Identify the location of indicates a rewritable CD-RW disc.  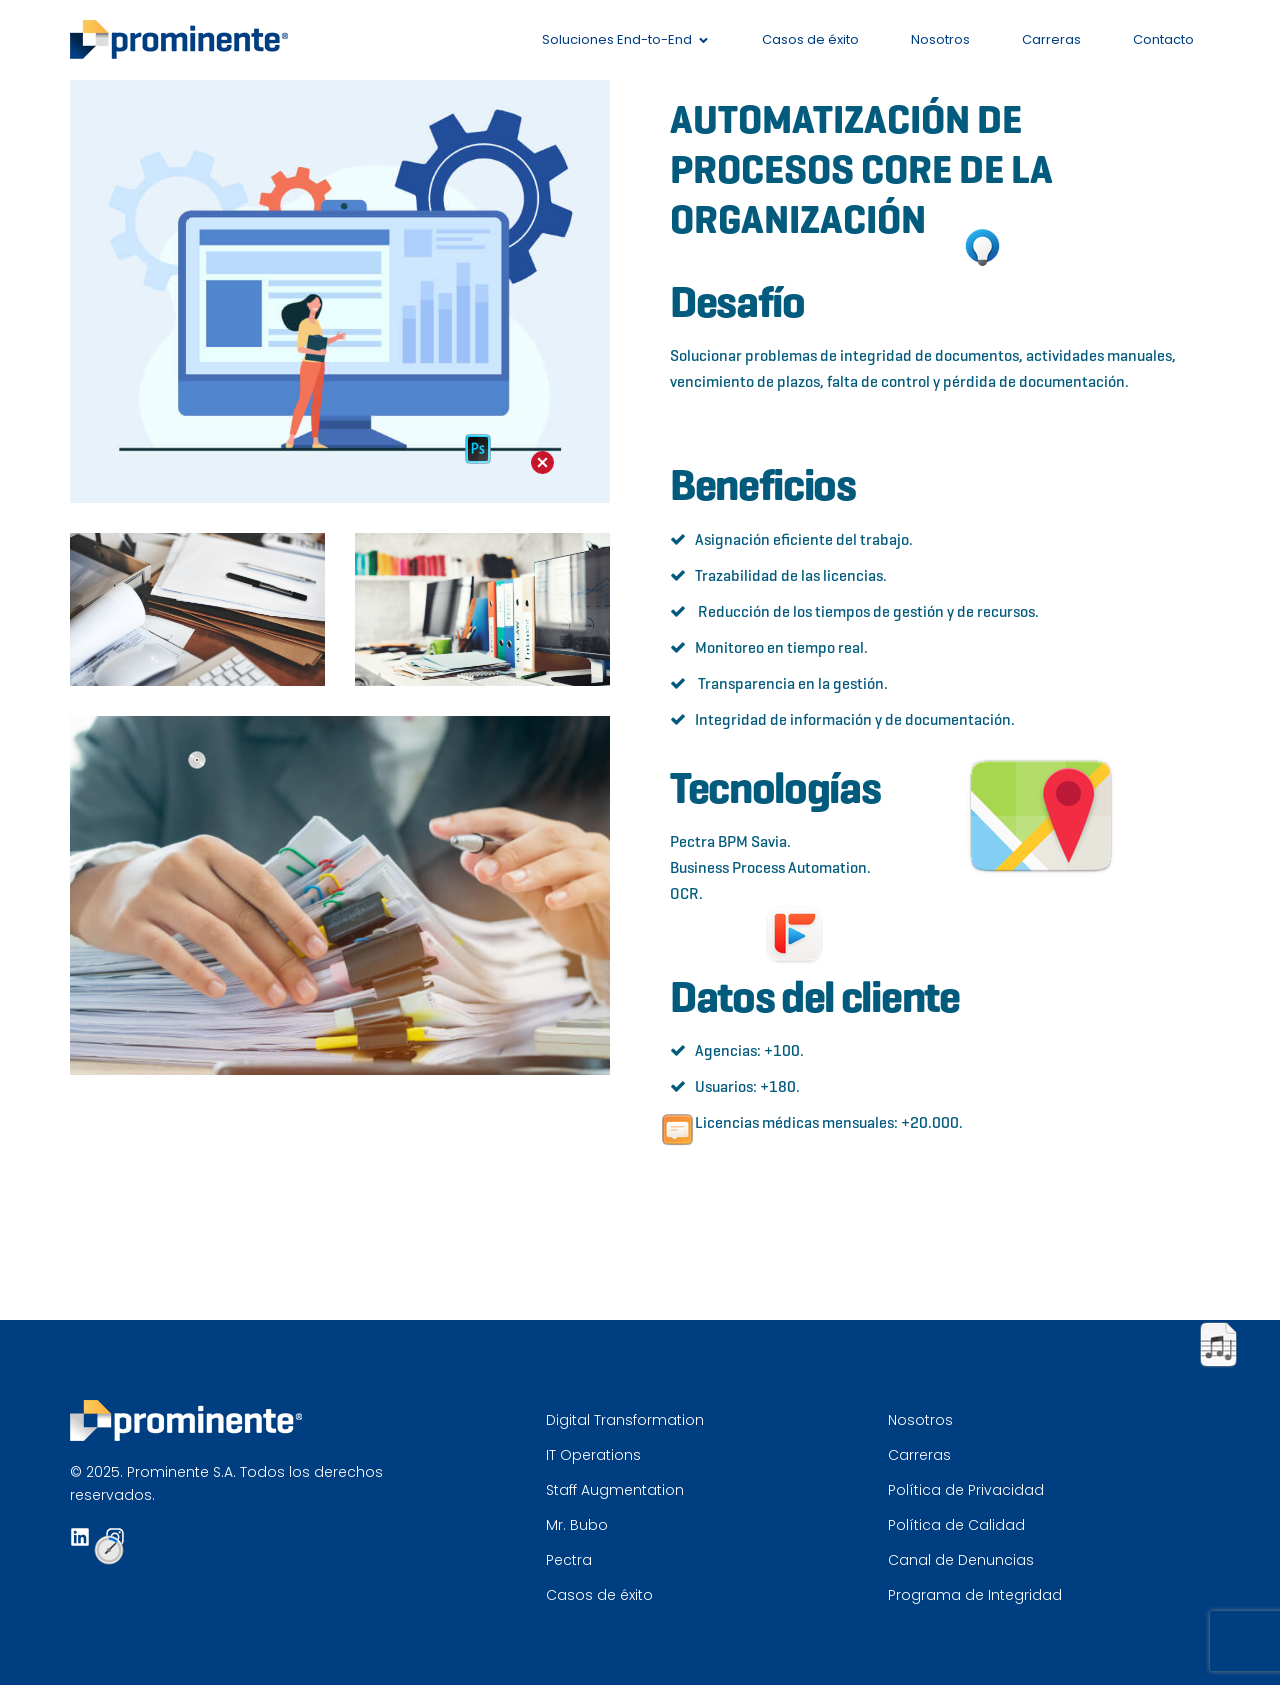
(197, 760).